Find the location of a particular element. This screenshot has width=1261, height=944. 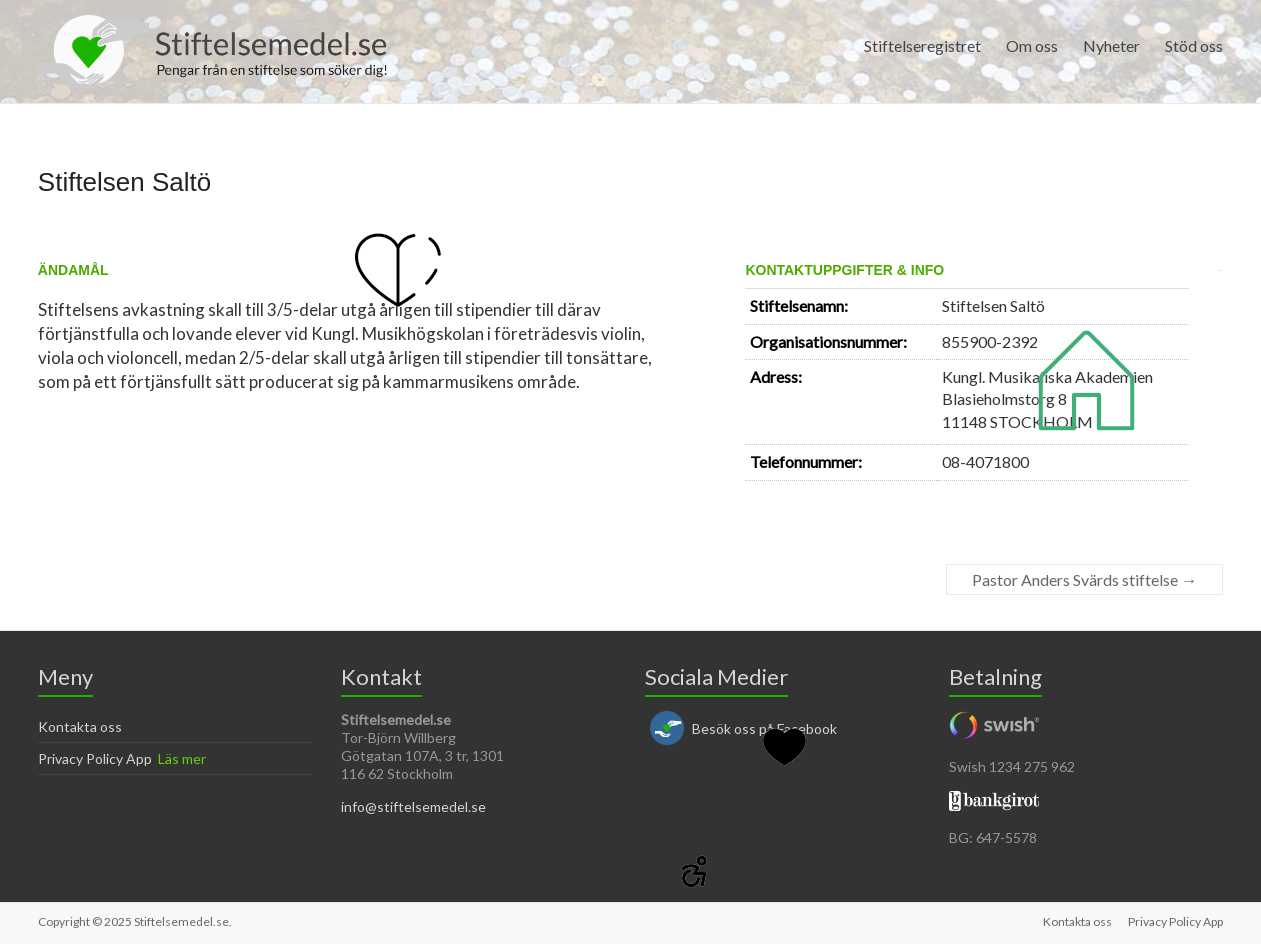

add to favorites is located at coordinates (784, 745).